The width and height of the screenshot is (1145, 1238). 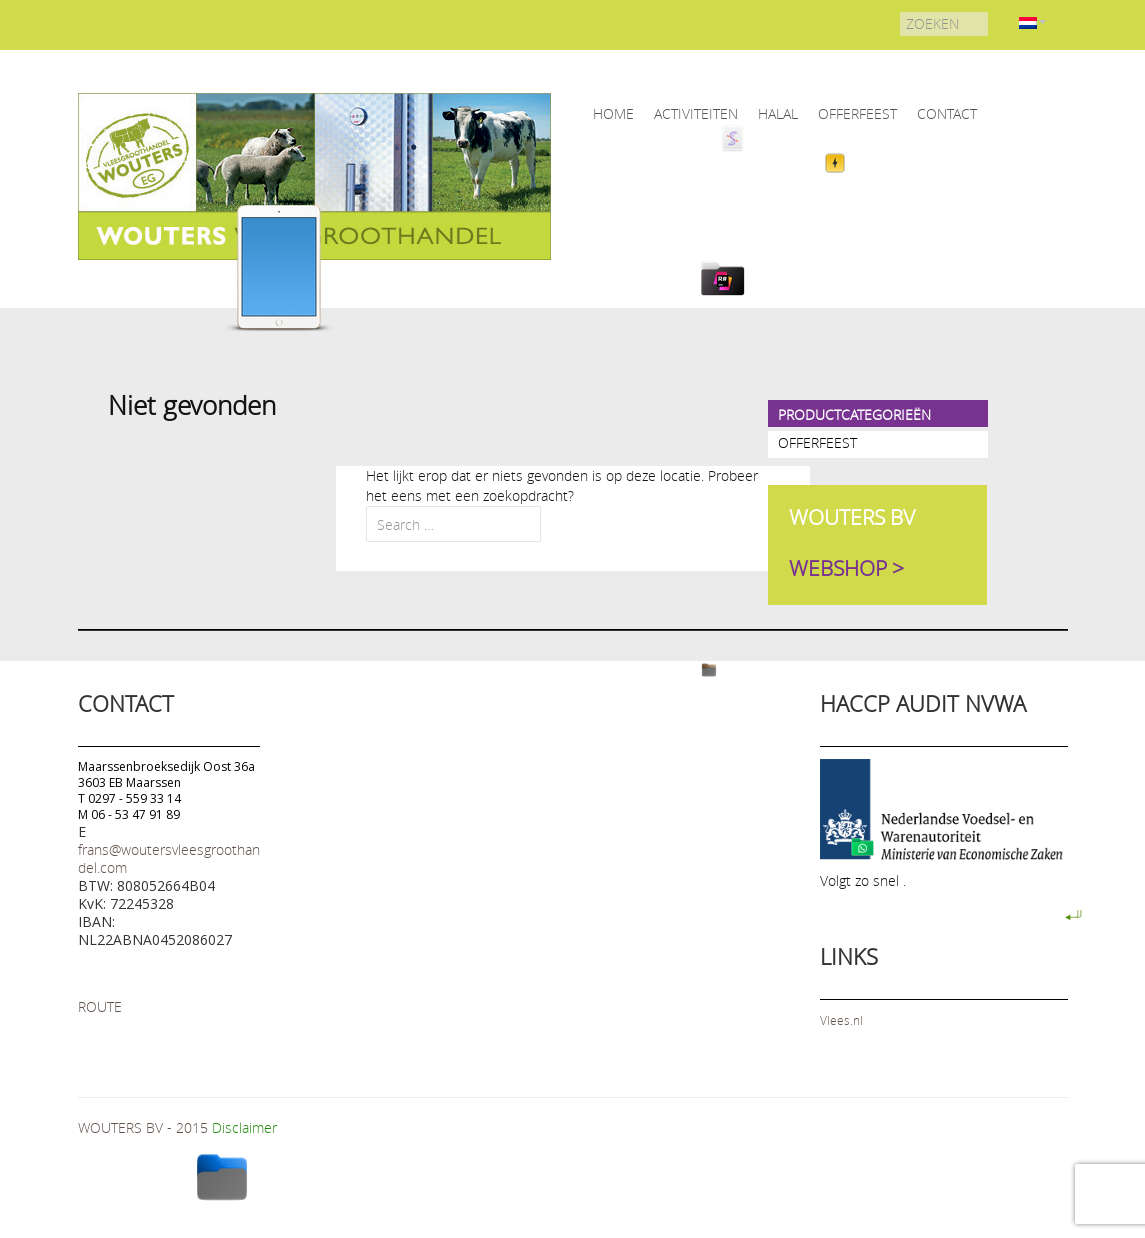 I want to click on open JetBrains ReSharper project folder, so click(x=722, y=279).